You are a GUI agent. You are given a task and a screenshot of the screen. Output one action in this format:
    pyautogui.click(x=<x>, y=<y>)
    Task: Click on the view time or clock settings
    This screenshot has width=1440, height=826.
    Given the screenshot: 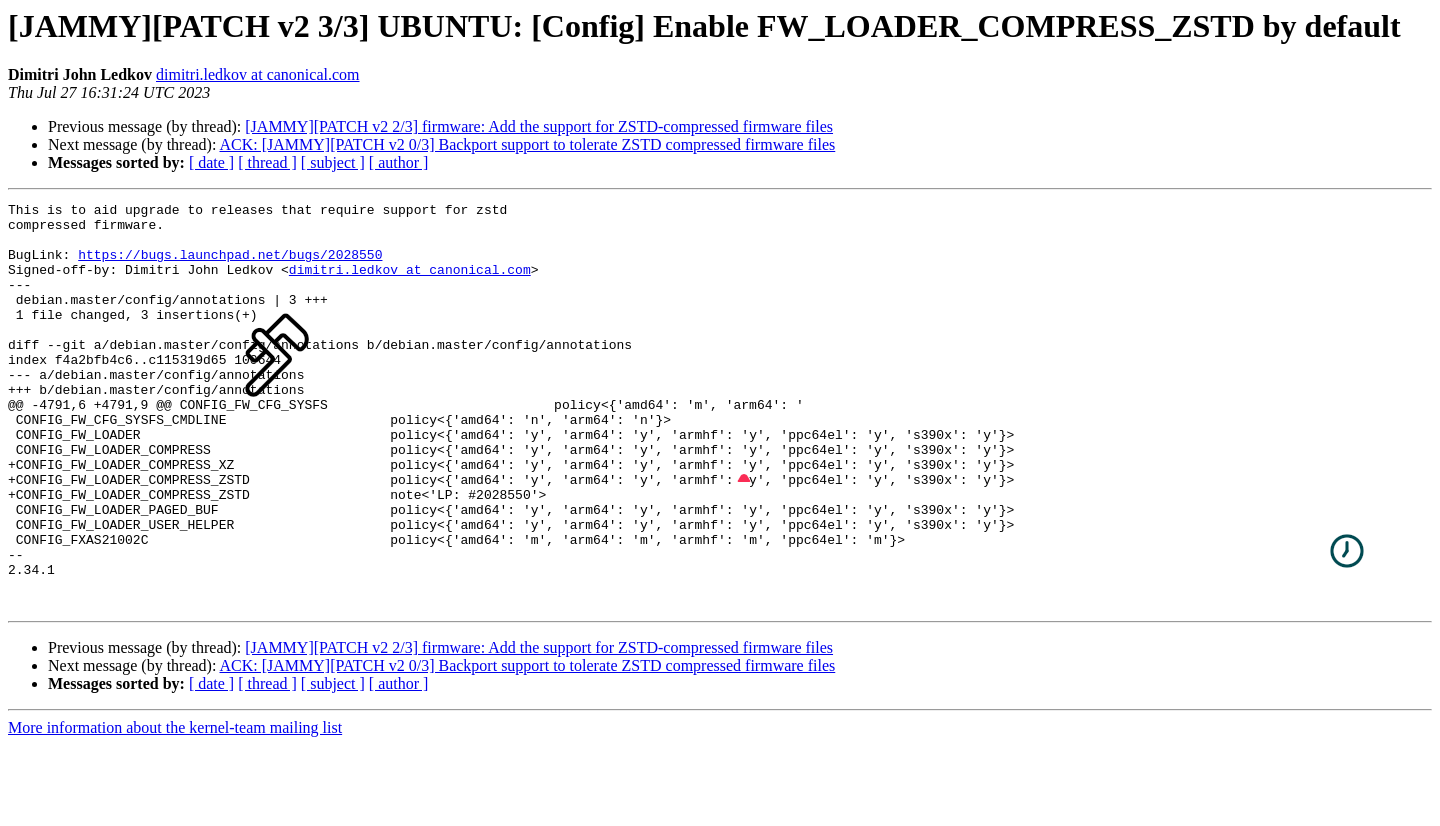 What is the action you would take?
    pyautogui.click(x=1347, y=551)
    